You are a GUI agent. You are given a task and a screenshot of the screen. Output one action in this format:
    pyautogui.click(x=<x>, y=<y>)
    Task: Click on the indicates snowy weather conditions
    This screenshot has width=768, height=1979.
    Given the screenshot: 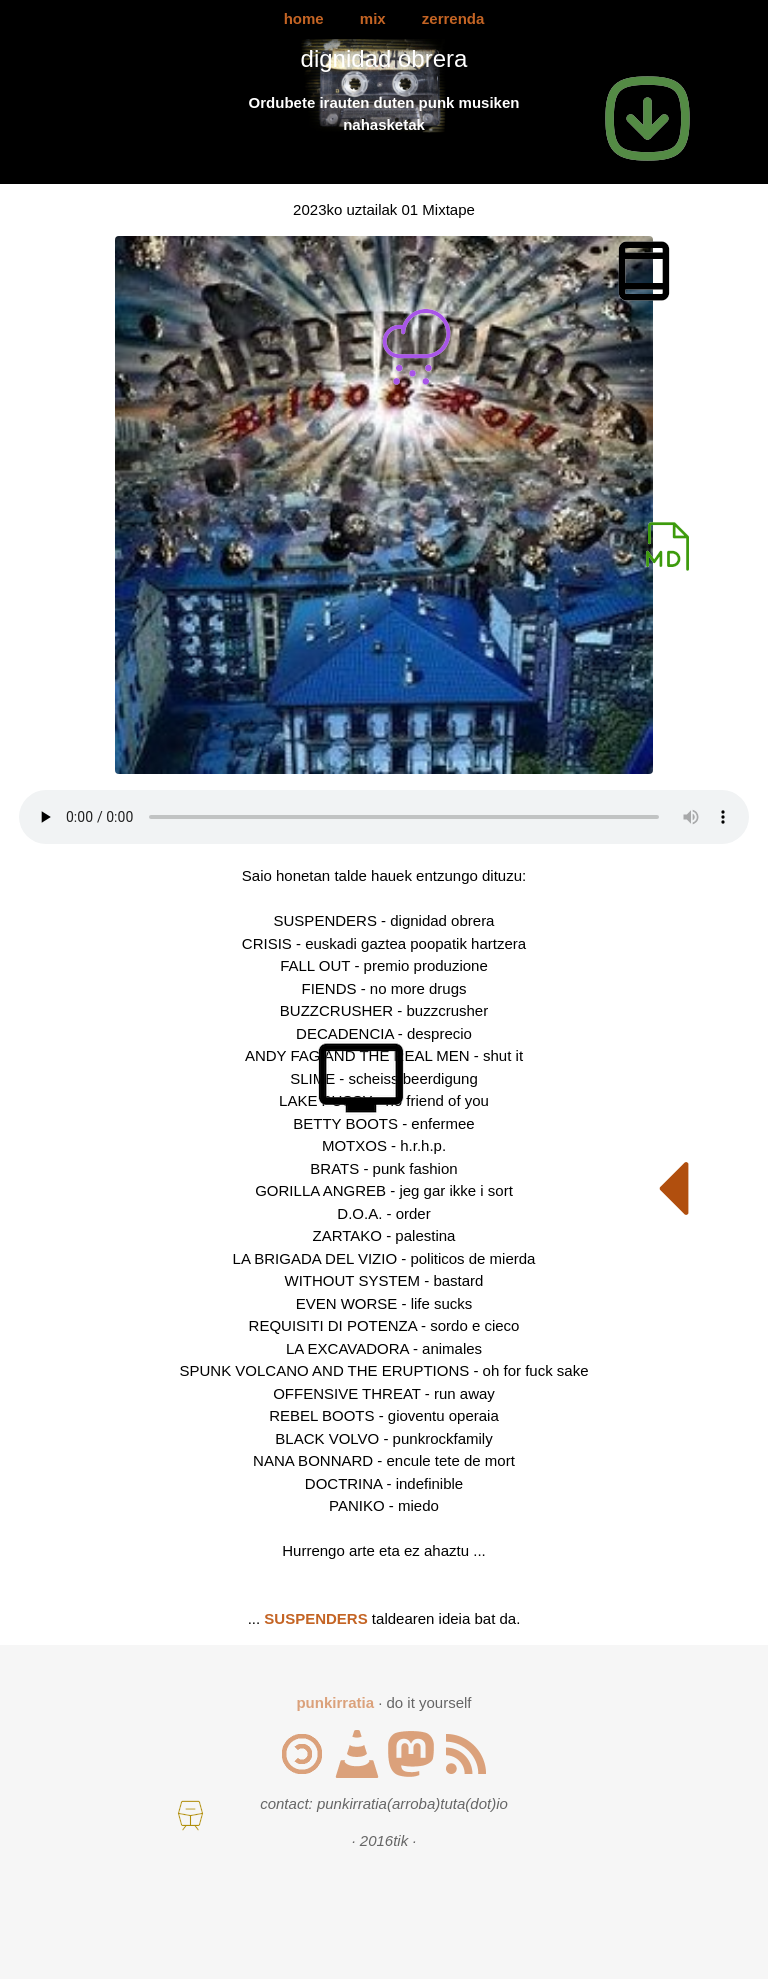 What is the action you would take?
    pyautogui.click(x=416, y=345)
    